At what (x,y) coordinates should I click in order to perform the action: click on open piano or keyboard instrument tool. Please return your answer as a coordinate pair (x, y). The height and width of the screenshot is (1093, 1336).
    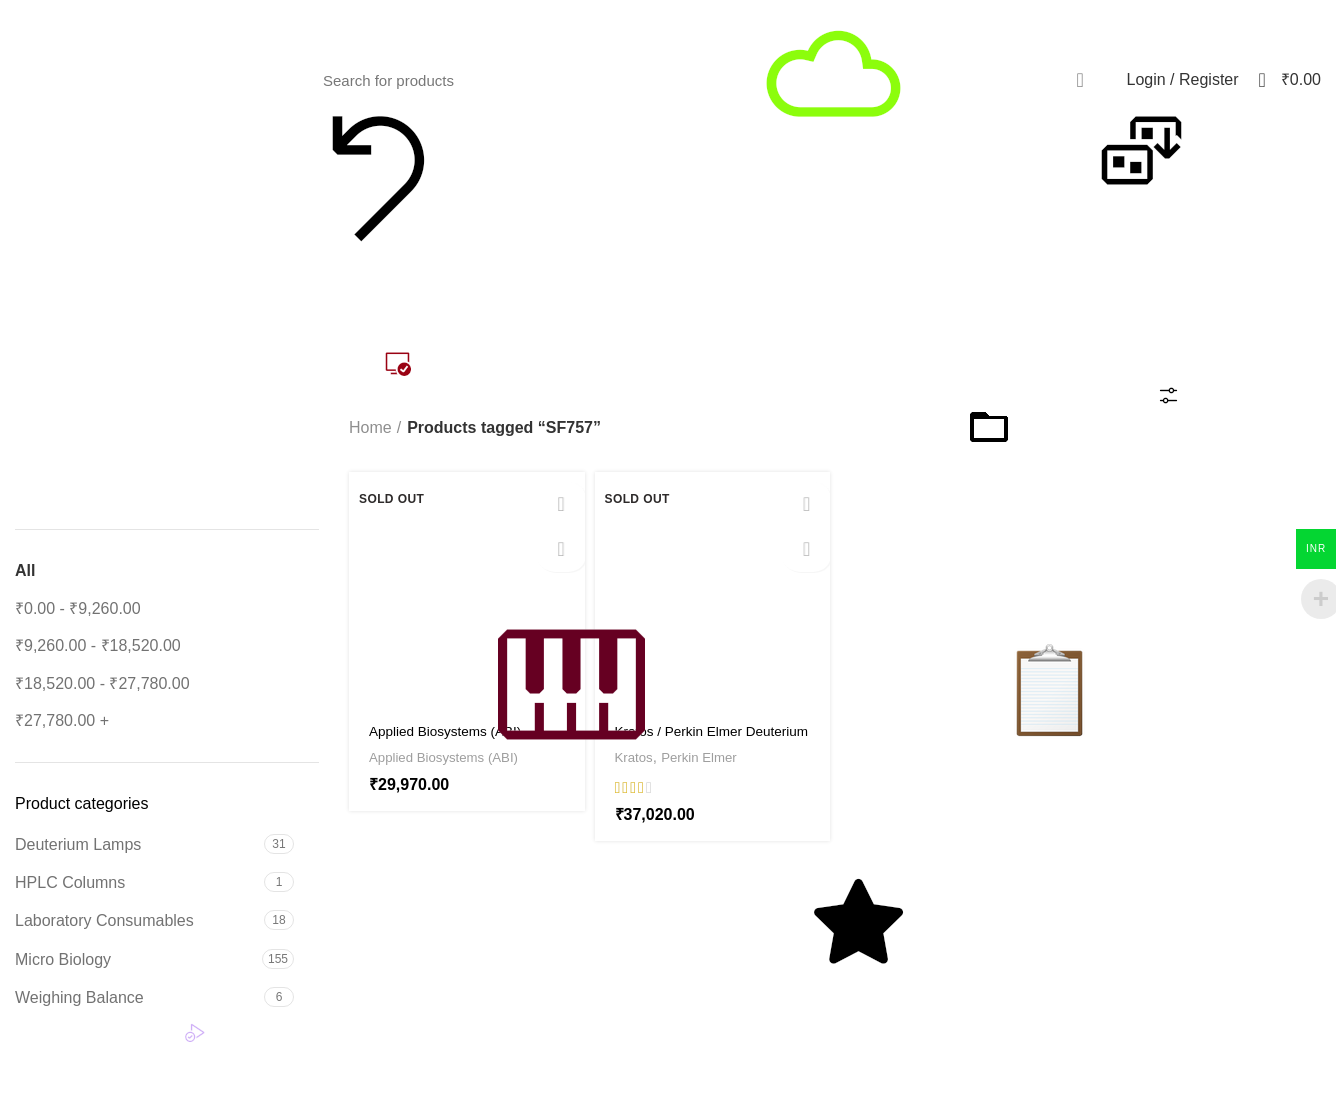
    Looking at the image, I should click on (571, 684).